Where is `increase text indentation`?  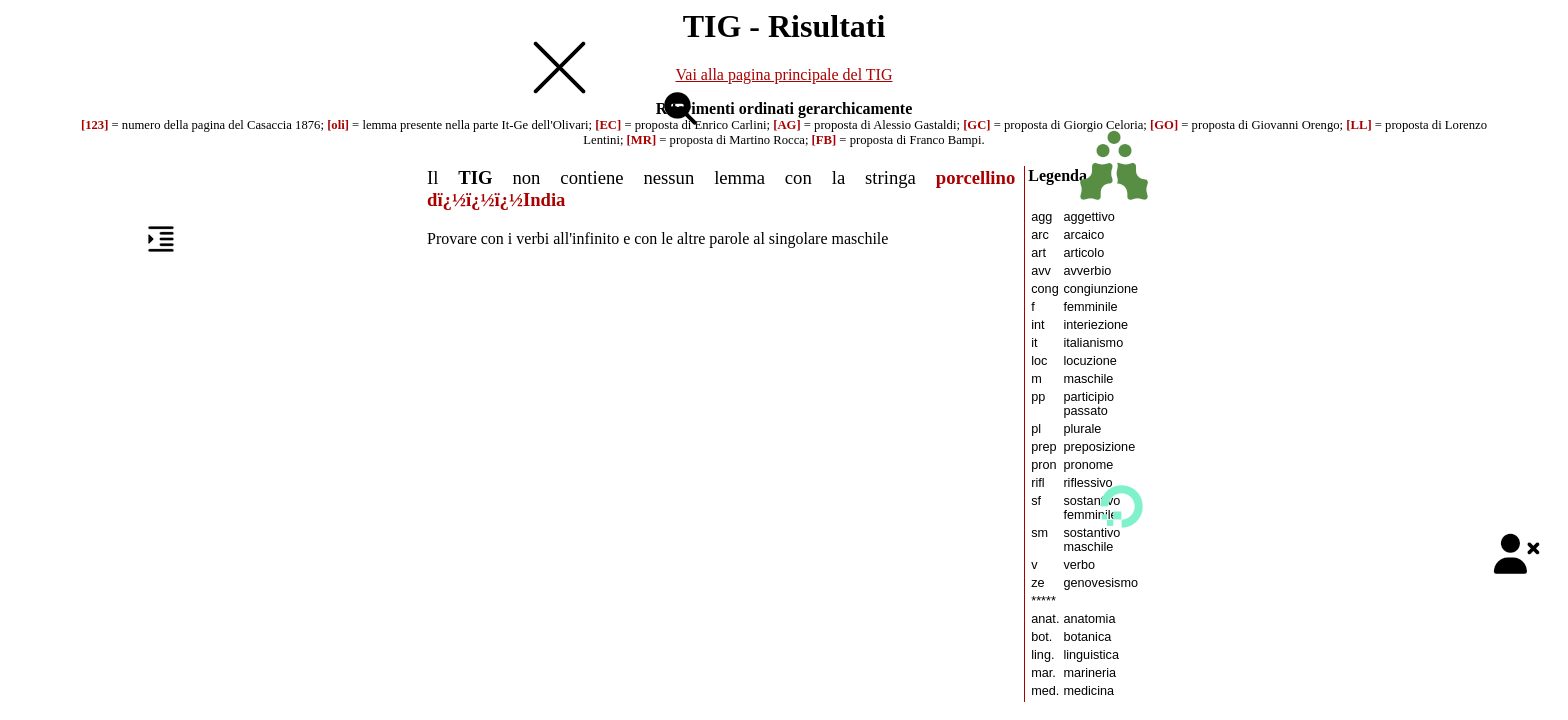 increase text indentation is located at coordinates (161, 239).